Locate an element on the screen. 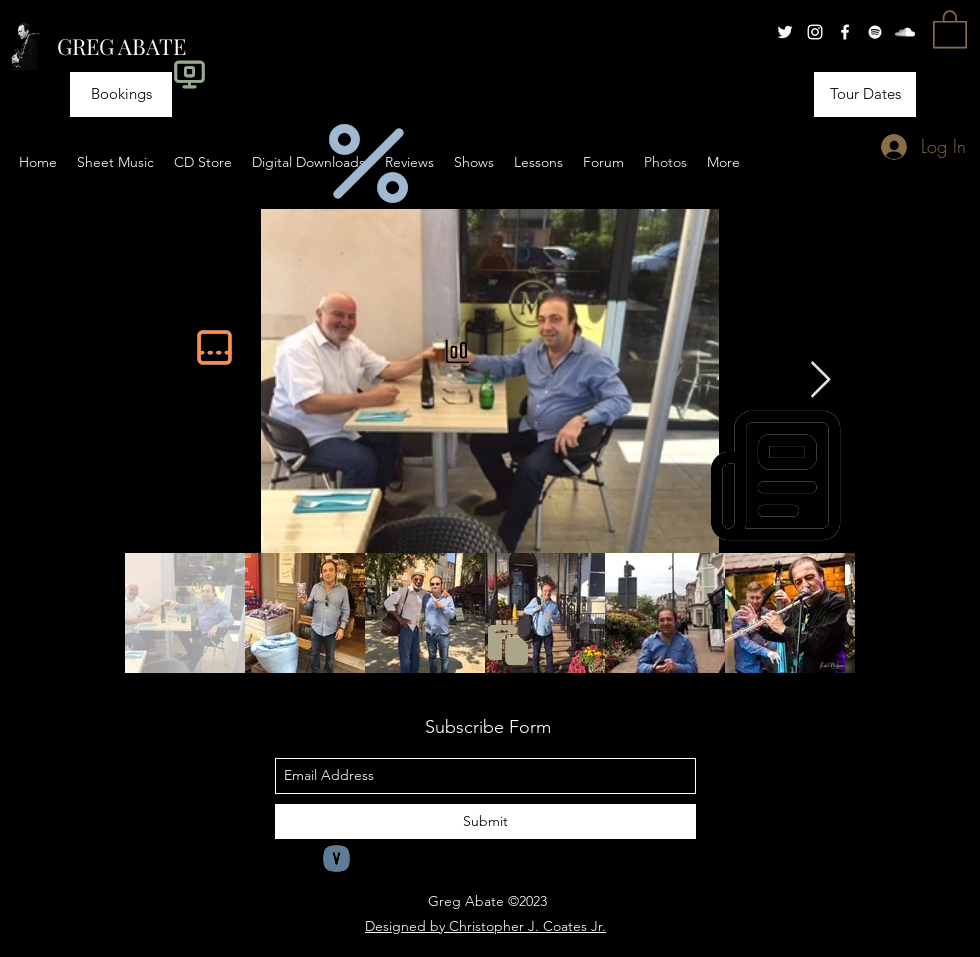  toggle bottom panel visibility is located at coordinates (214, 347).